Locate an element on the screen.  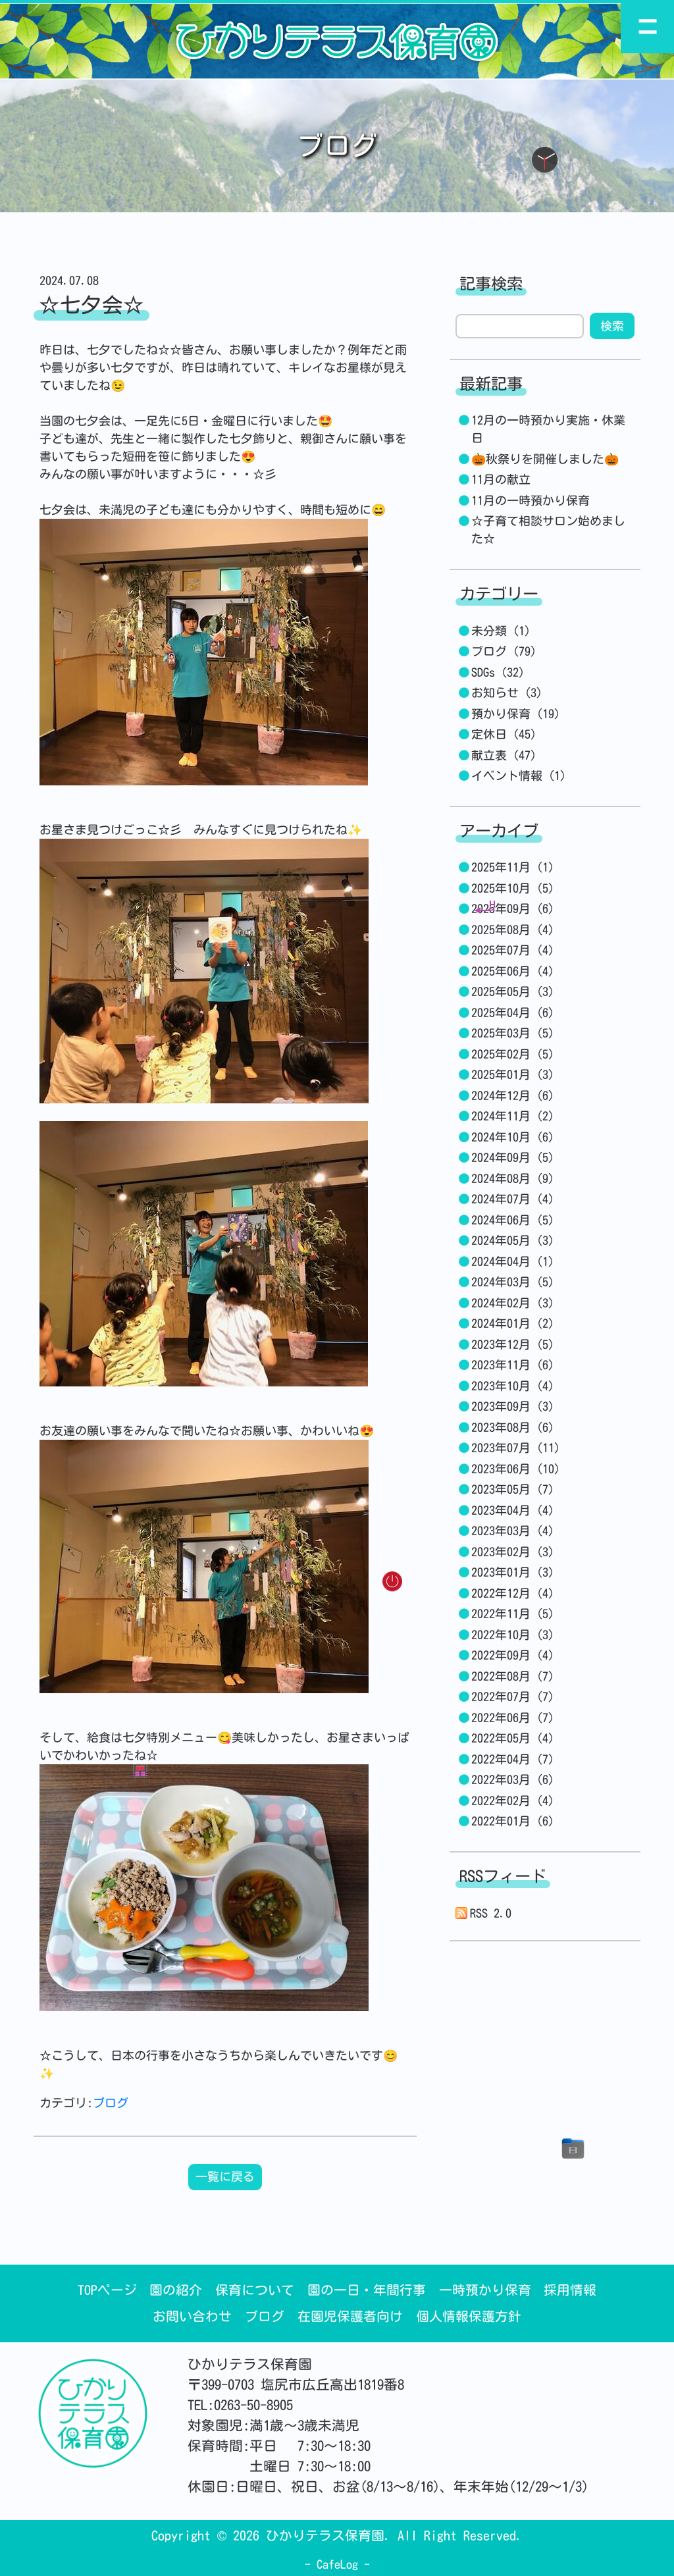
open your videos folder is located at coordinates (573, 2148).